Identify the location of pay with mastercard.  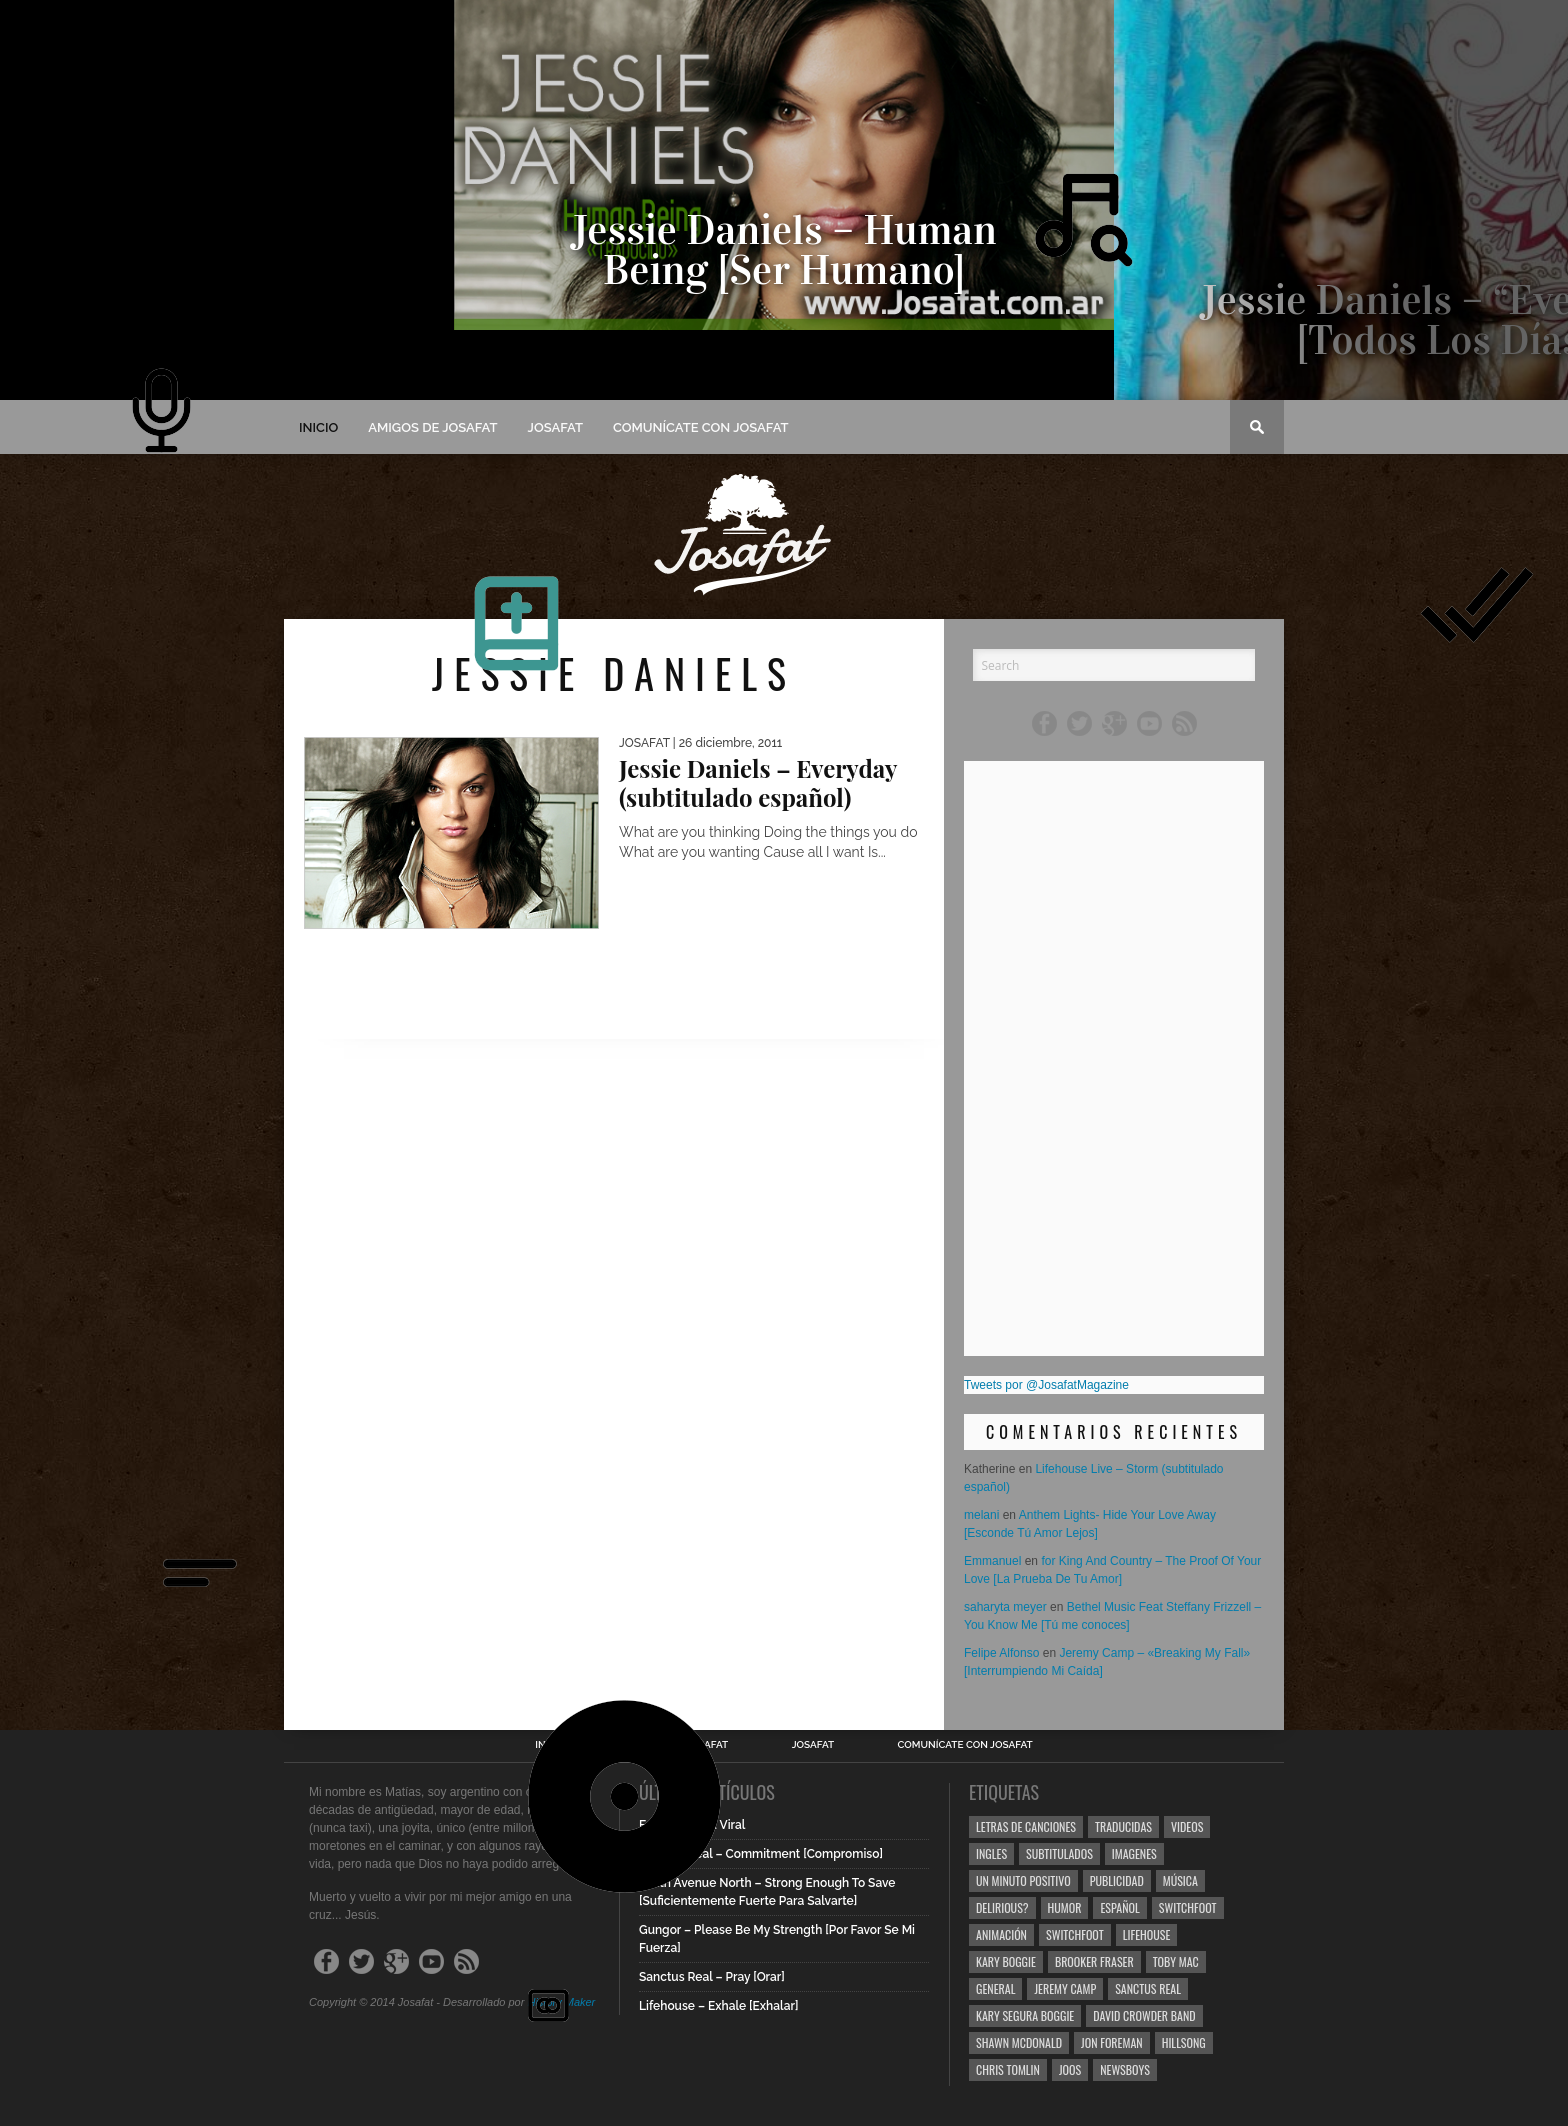
(548, 2005).